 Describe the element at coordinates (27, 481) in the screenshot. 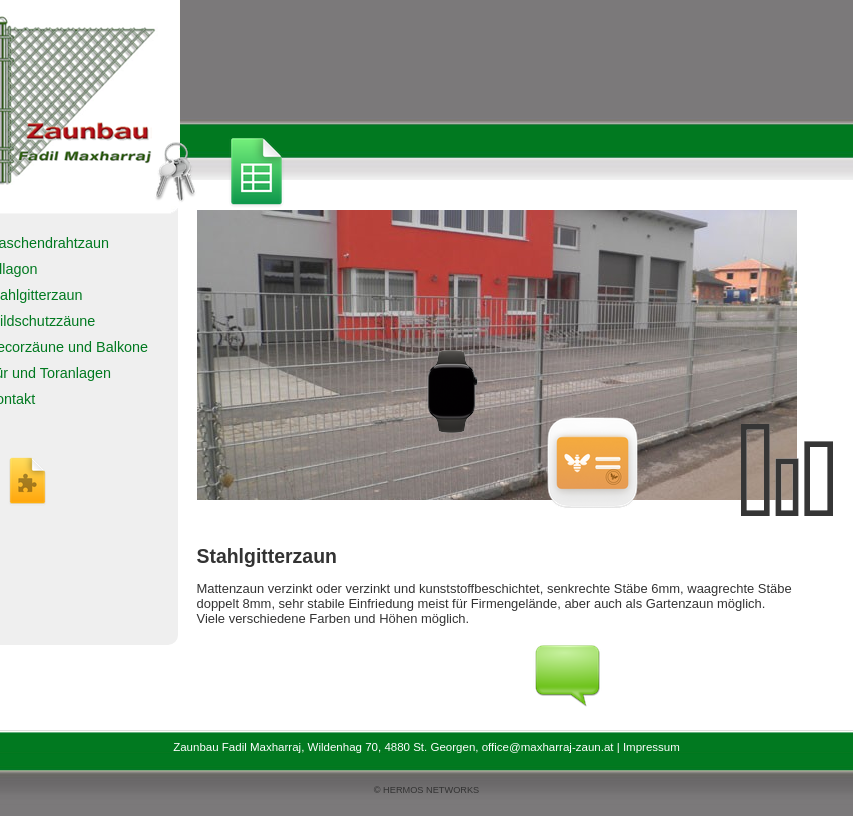

I see `a plugin-generated file type` at that location.